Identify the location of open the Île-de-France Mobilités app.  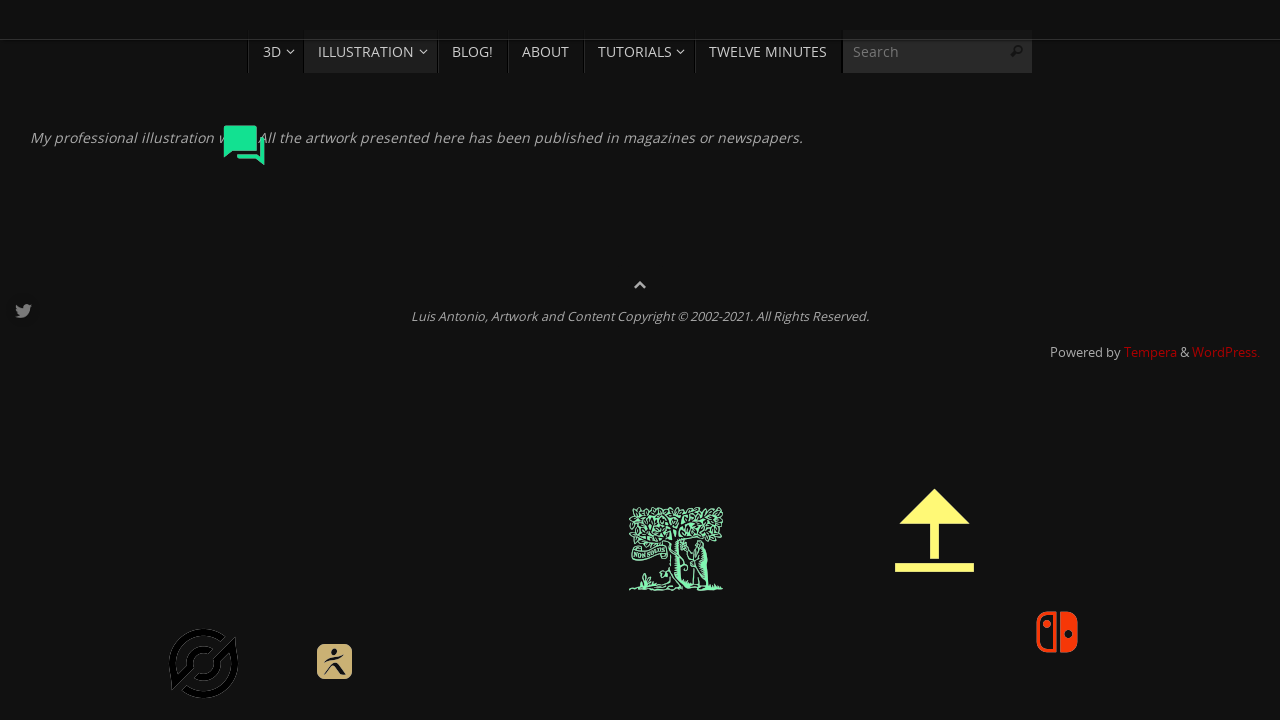
(334, 661).